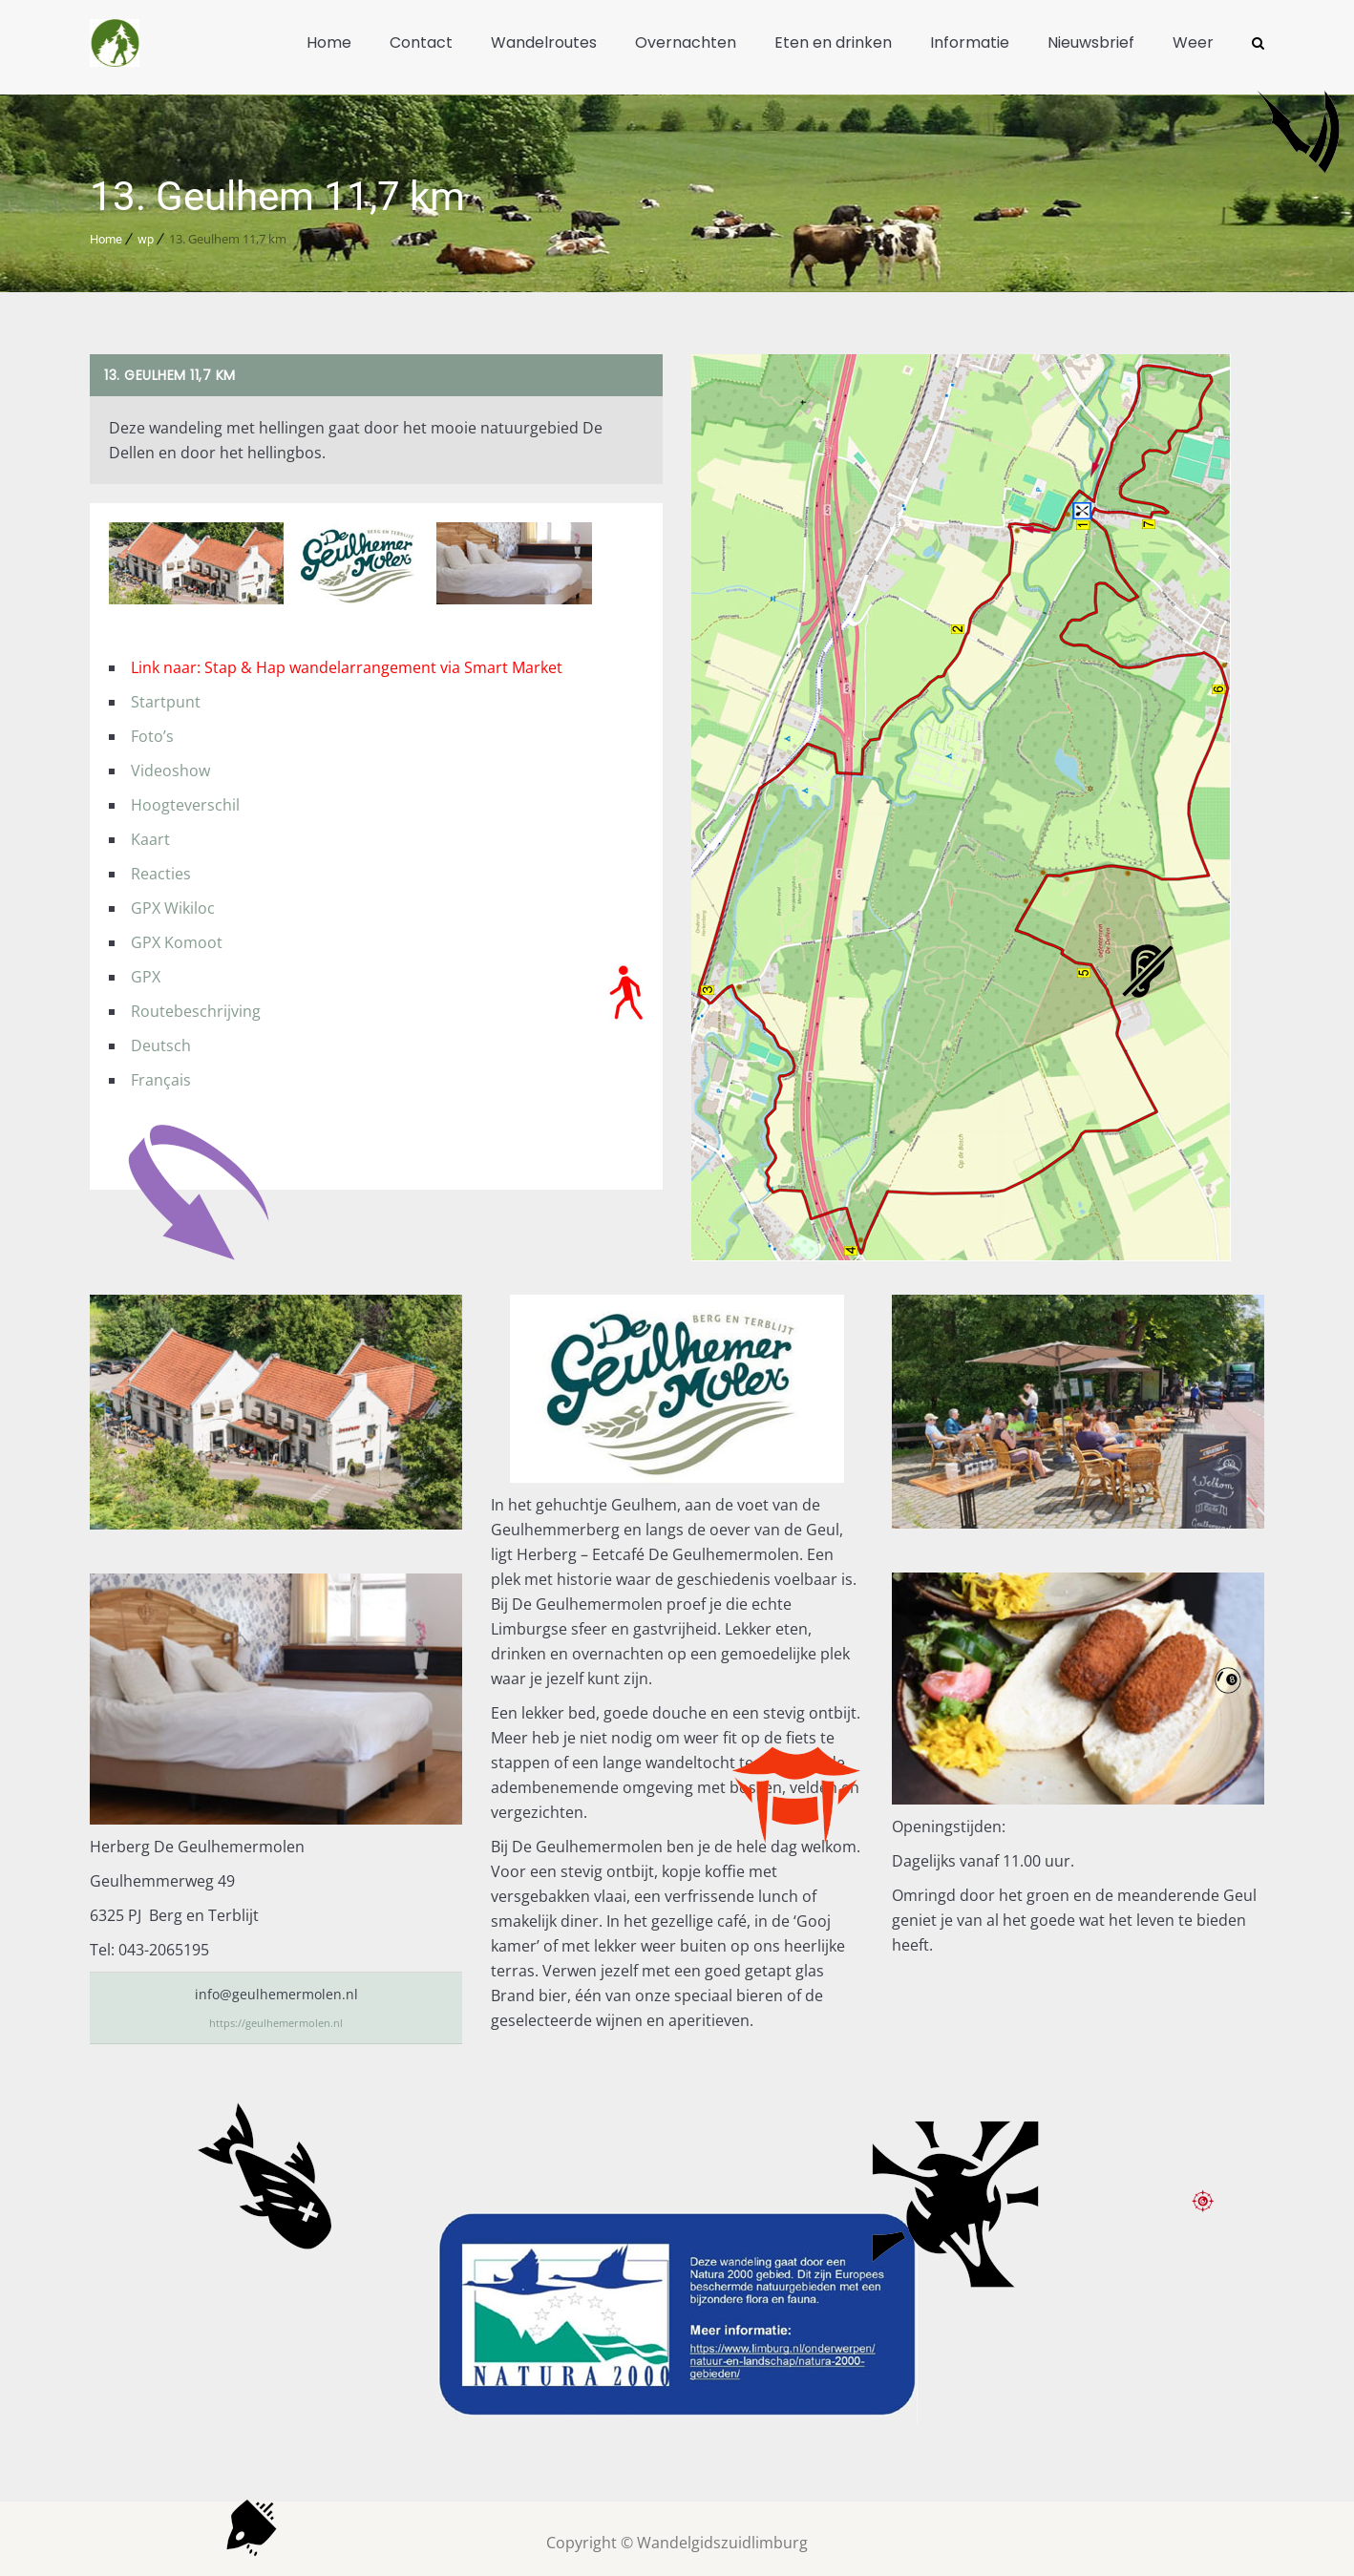  What do you see at coordinates (796, 1790) in the screenshot?
I see `vampire or monster character selection` at bounding box center [796, 1790].